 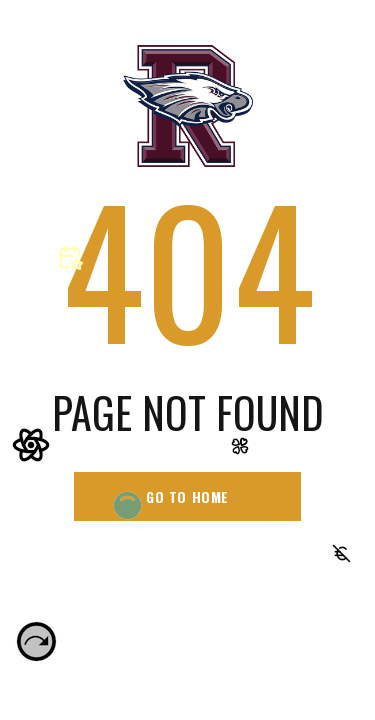 What do you see at coordinates (240, 446) in the screenshot?
I see `link to 4chan website or community` at bounding box center [240, 446].